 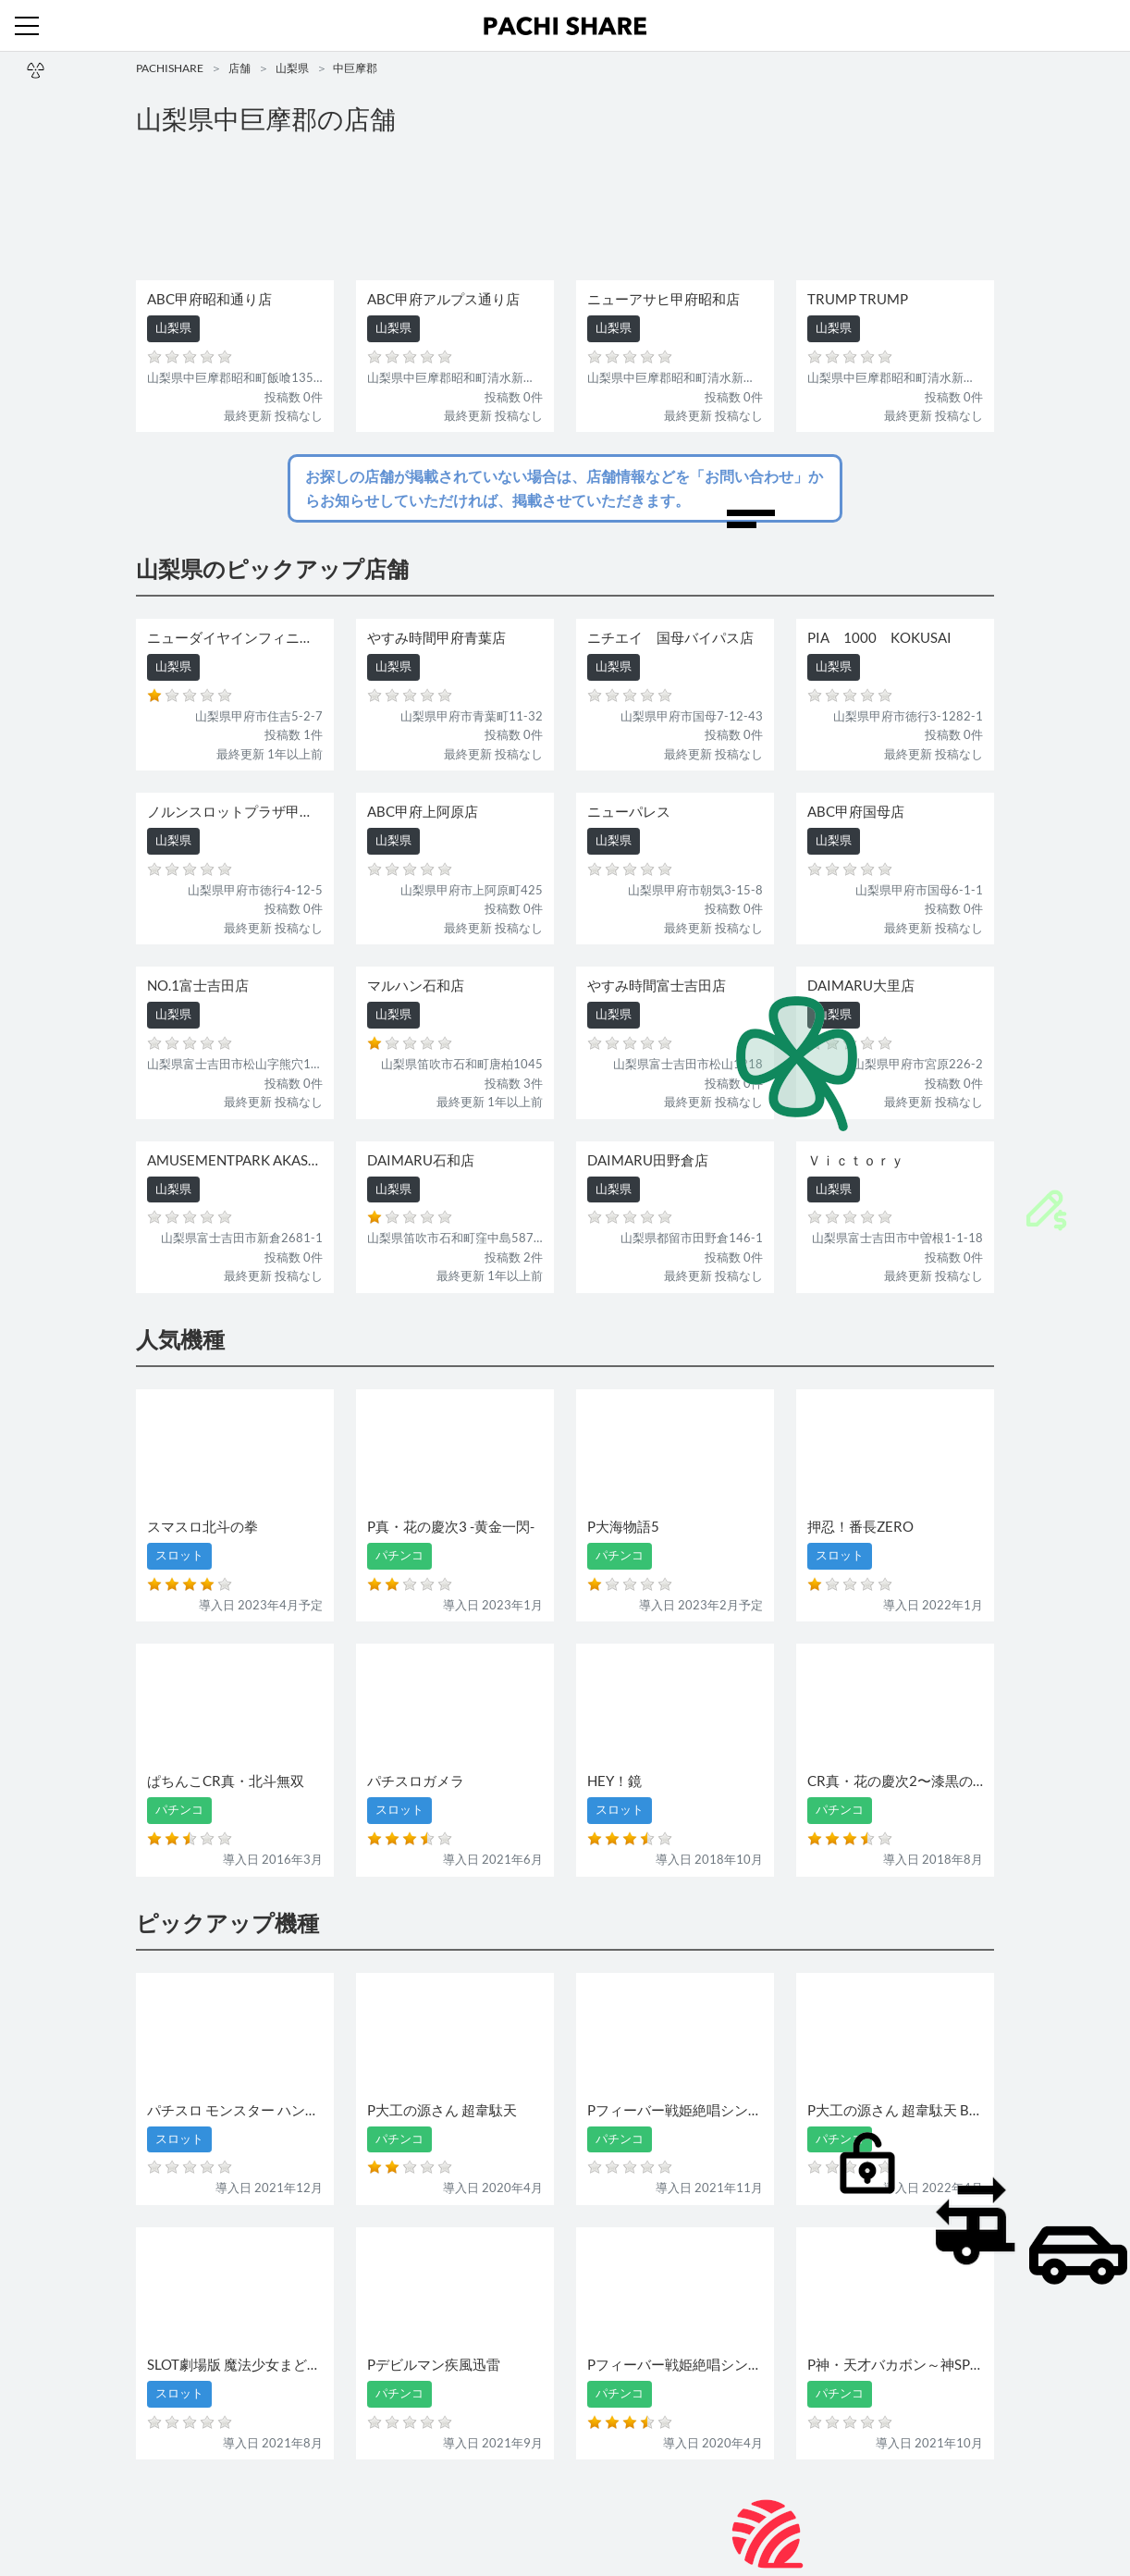 I want to click on indicates RV hookup availability at a location, so click(x=971, y=2221).